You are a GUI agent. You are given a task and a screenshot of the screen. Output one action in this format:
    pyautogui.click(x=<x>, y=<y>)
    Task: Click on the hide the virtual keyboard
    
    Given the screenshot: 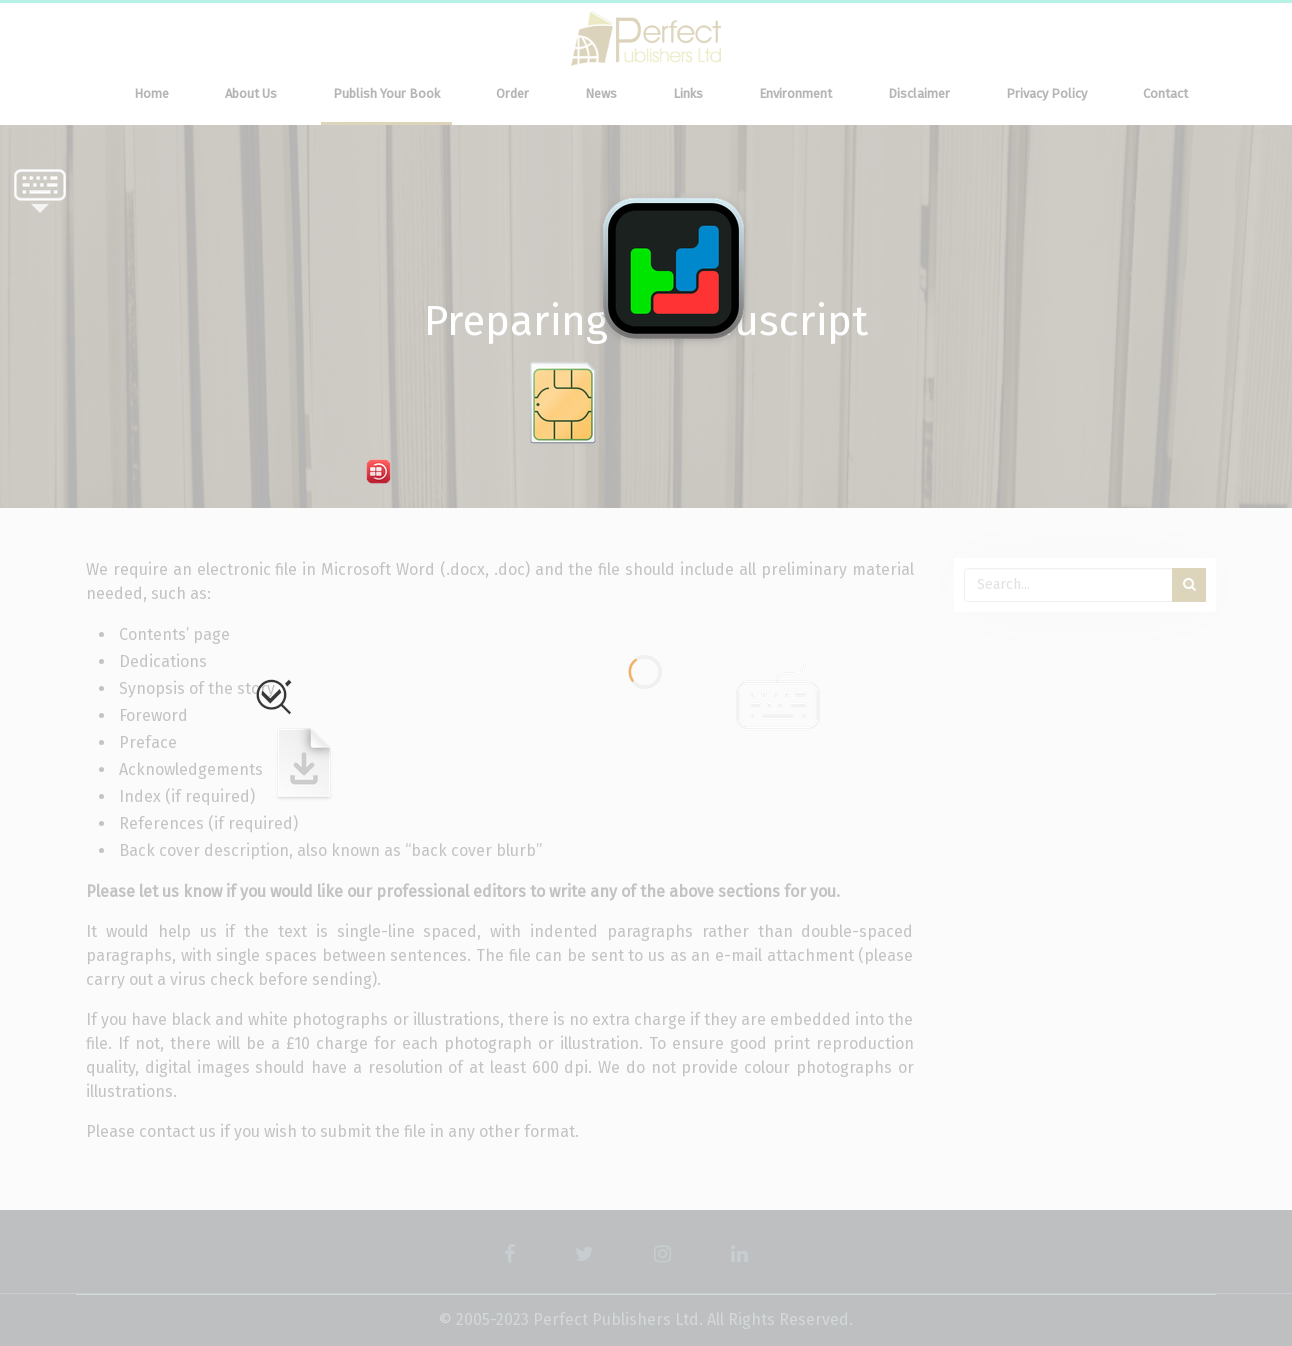 What is the action you would take?
    pyautogui.click(x=40, y=191)
    